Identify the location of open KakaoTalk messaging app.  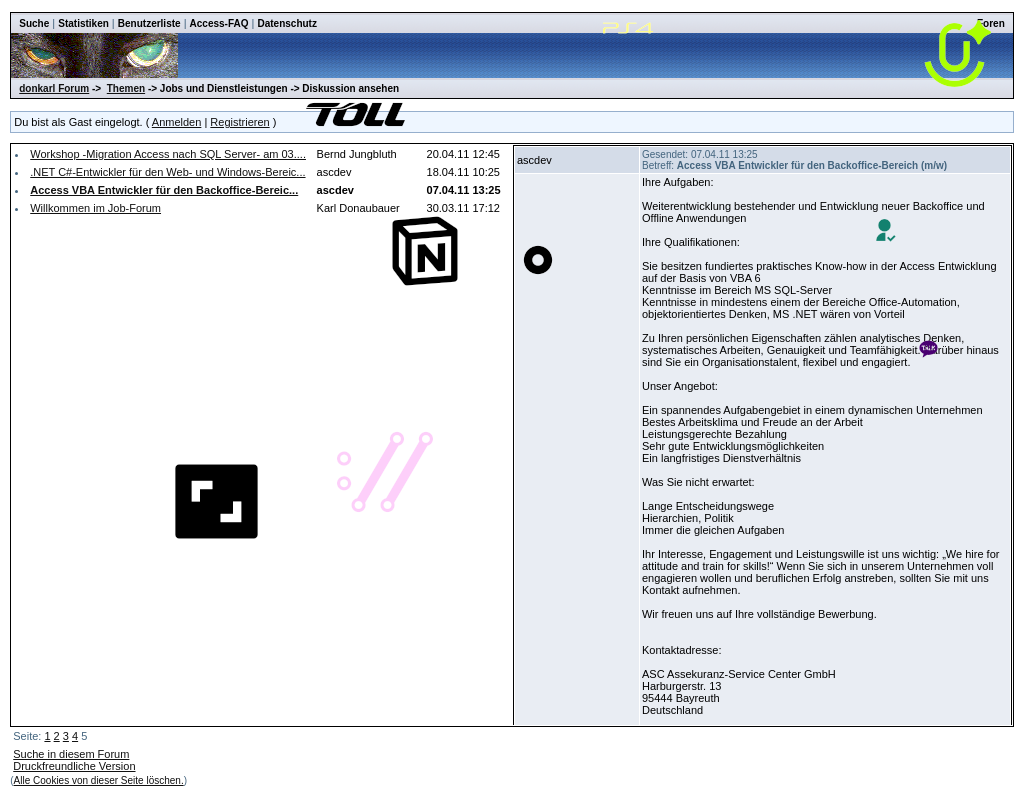
(928, 348).